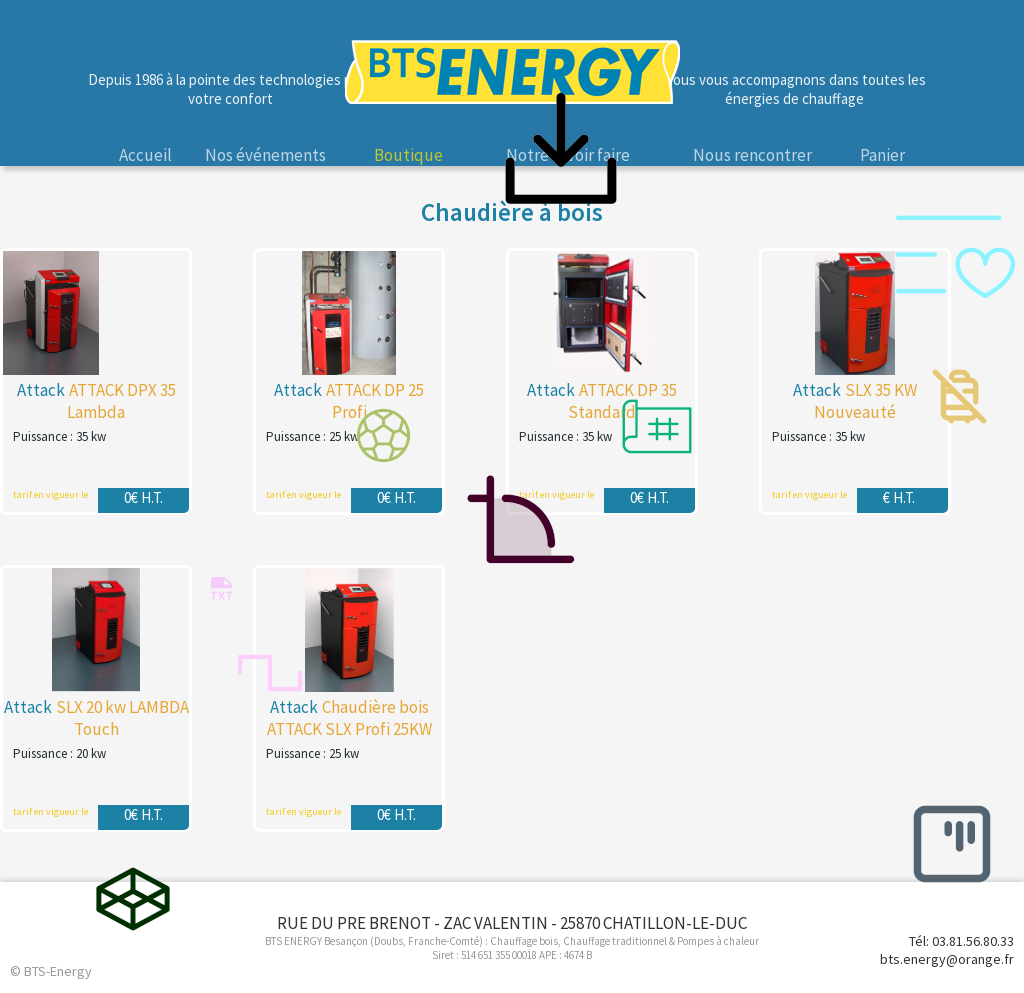  What do you see at coordinates (517, 525) in the screenshot?
I see `measure or display angle between elements` at bounding box center [517, 525].